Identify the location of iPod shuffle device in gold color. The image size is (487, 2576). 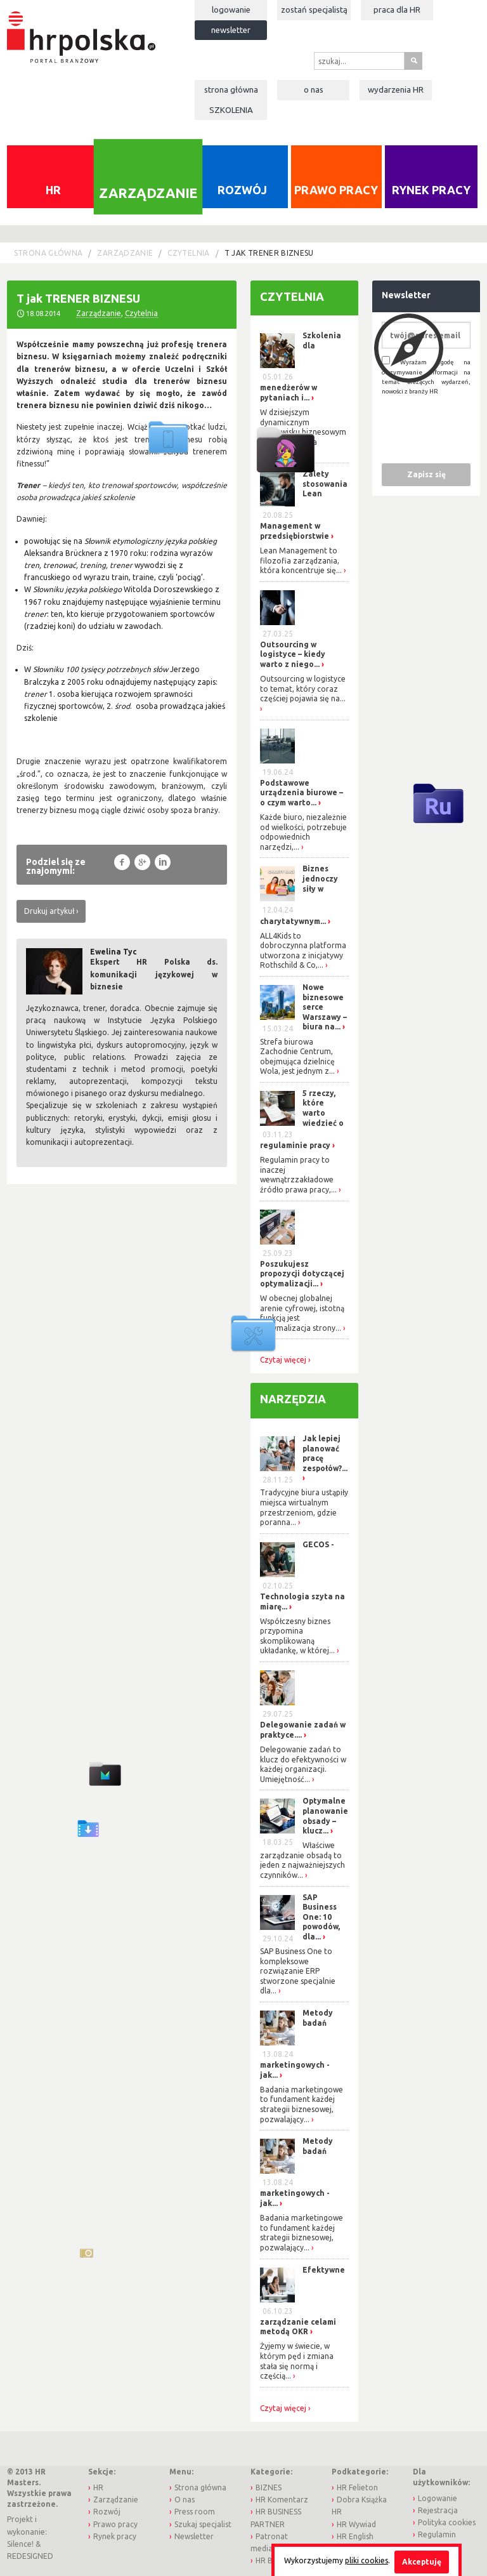
(86, 2250).